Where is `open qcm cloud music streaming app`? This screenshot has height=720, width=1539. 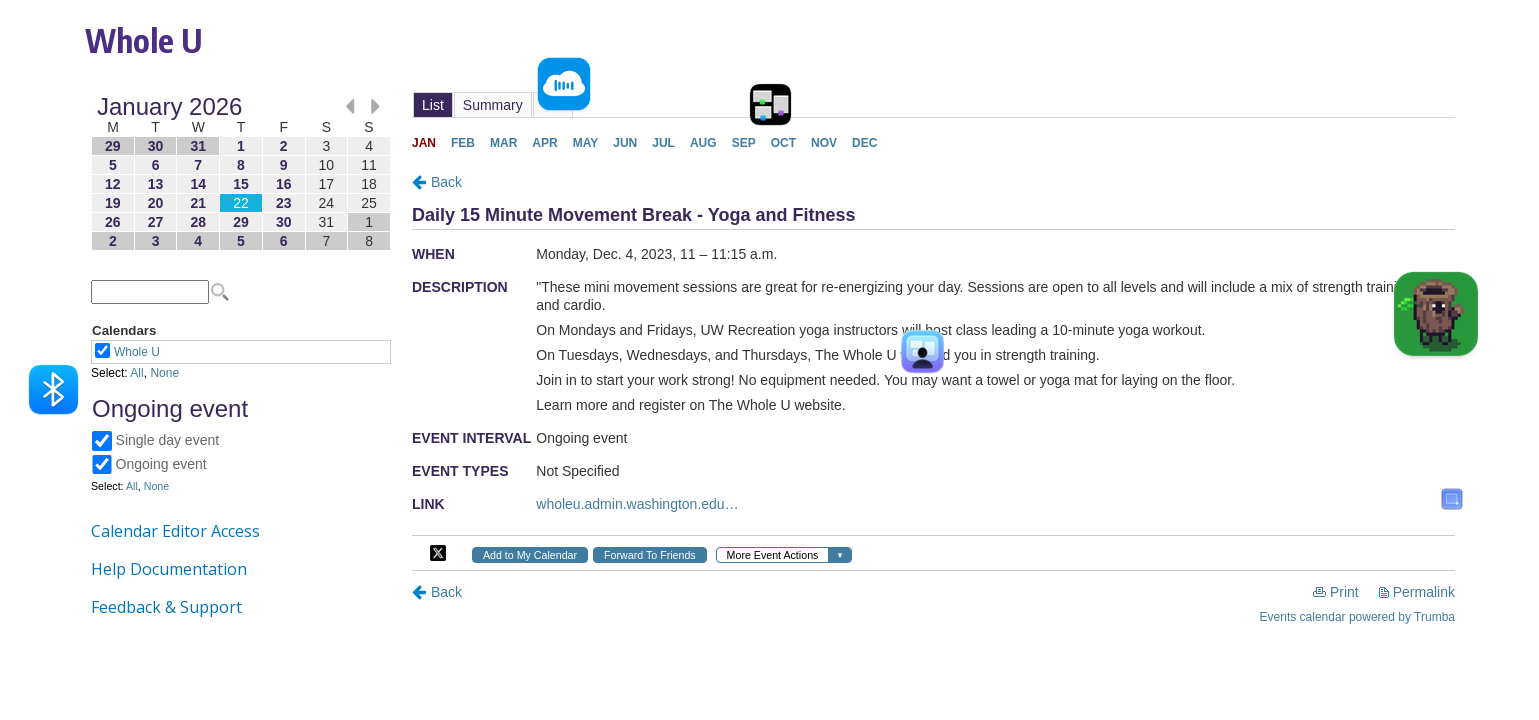 open qcm cloud music streaming app is located at coordinates (564, 84).